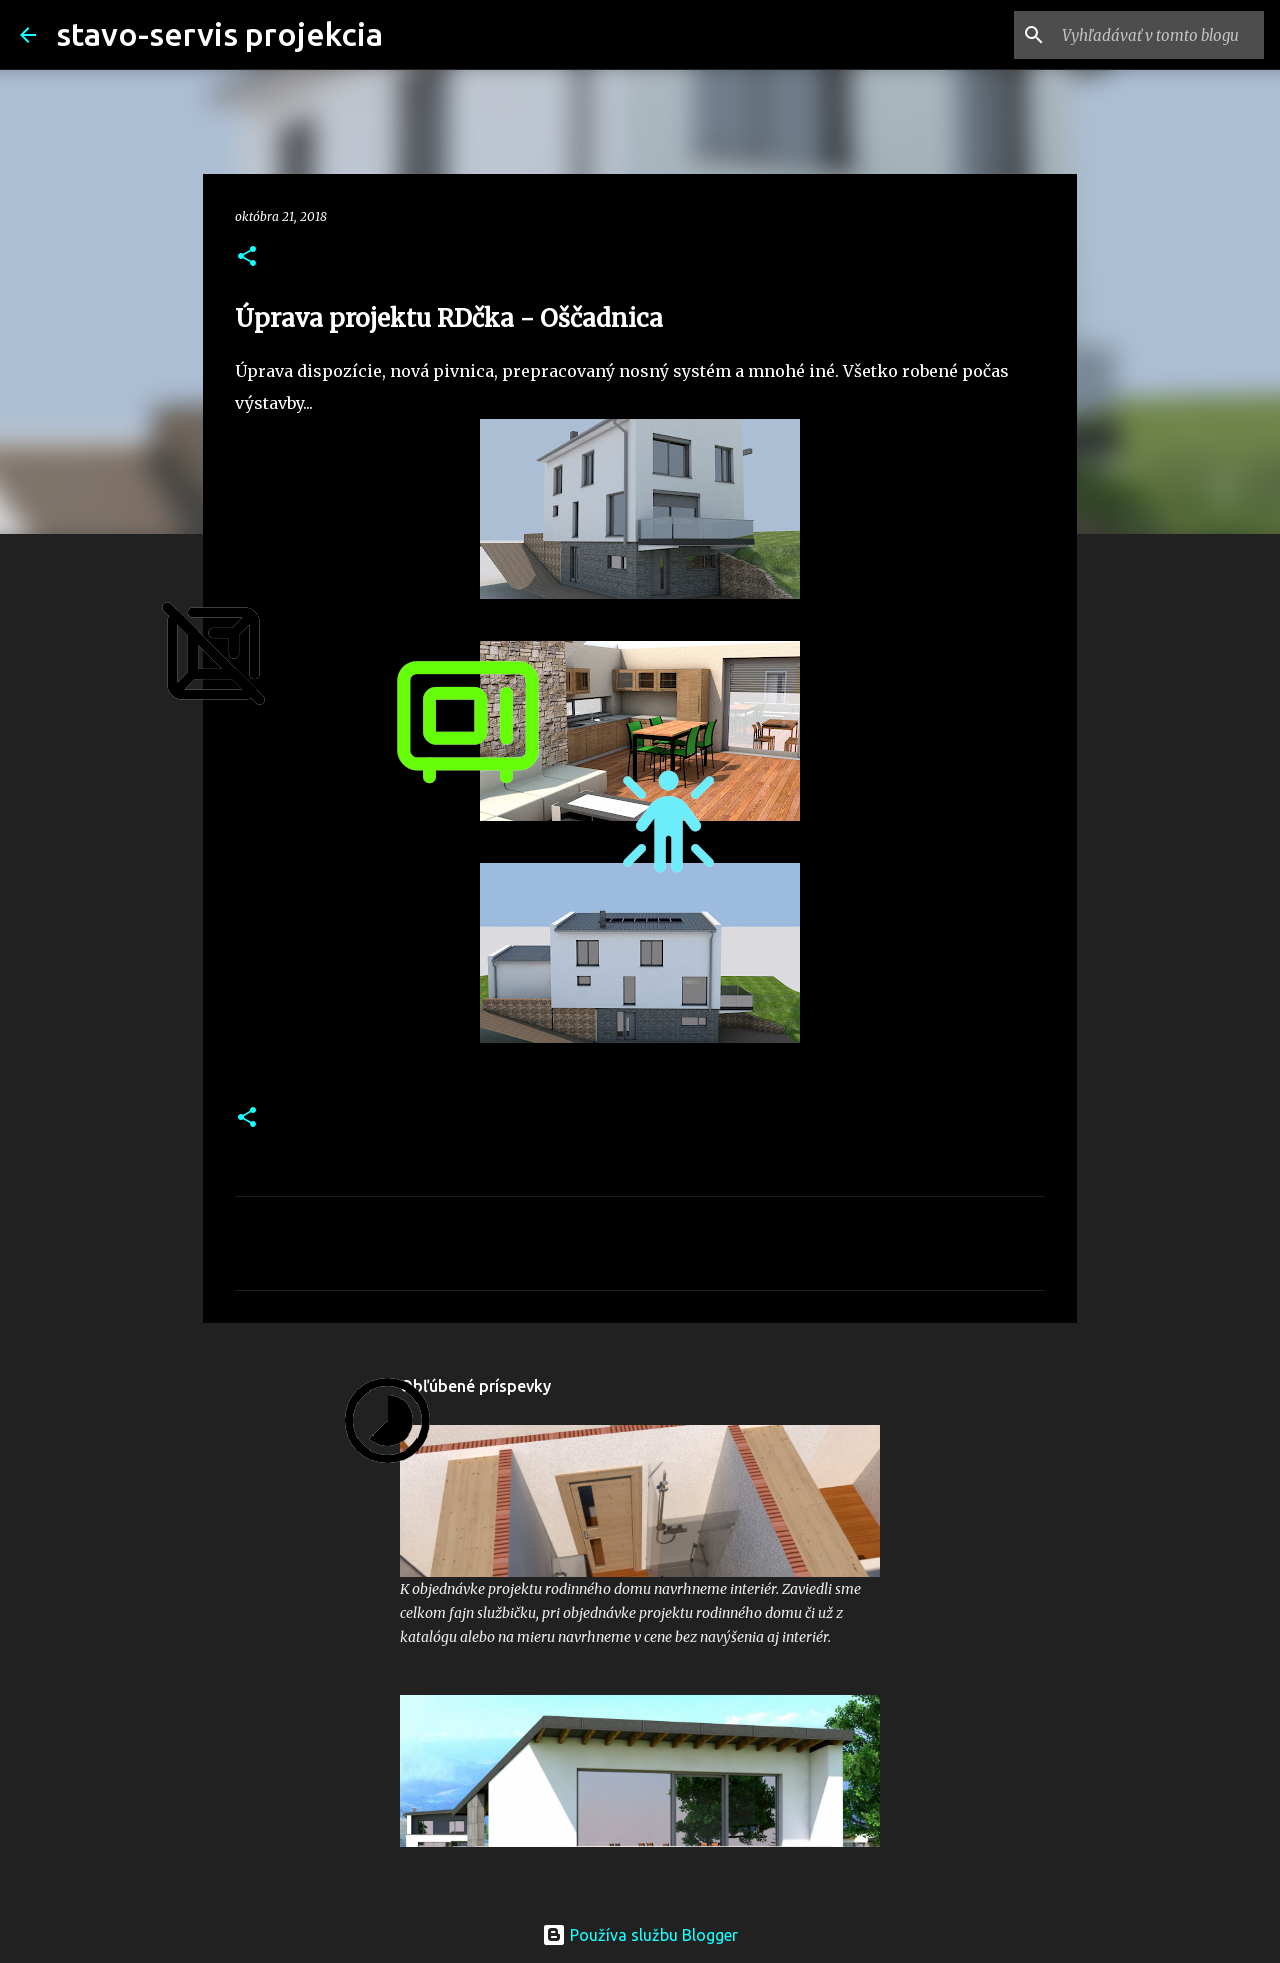  What do you see at coordinates (468, 719) in the screenshot?
I see `access microwave or kitchen appliance controls` at bounding box center [468, 719].